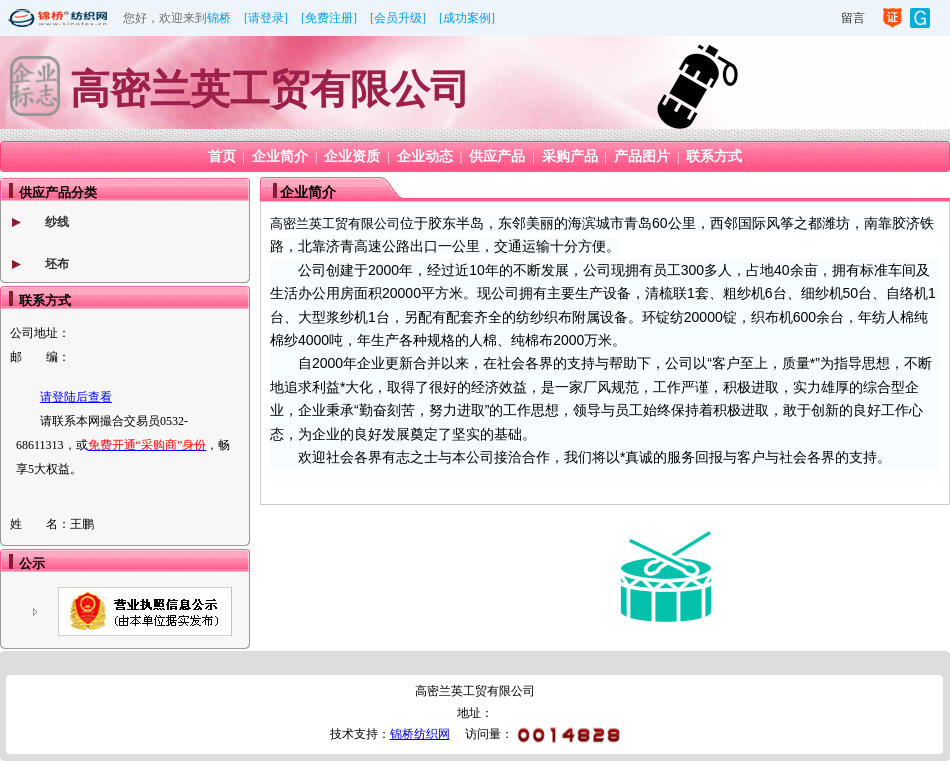 The width and height of the screenshot is (950, 765). I want to click on access music or sound settings, so click(666, 576).